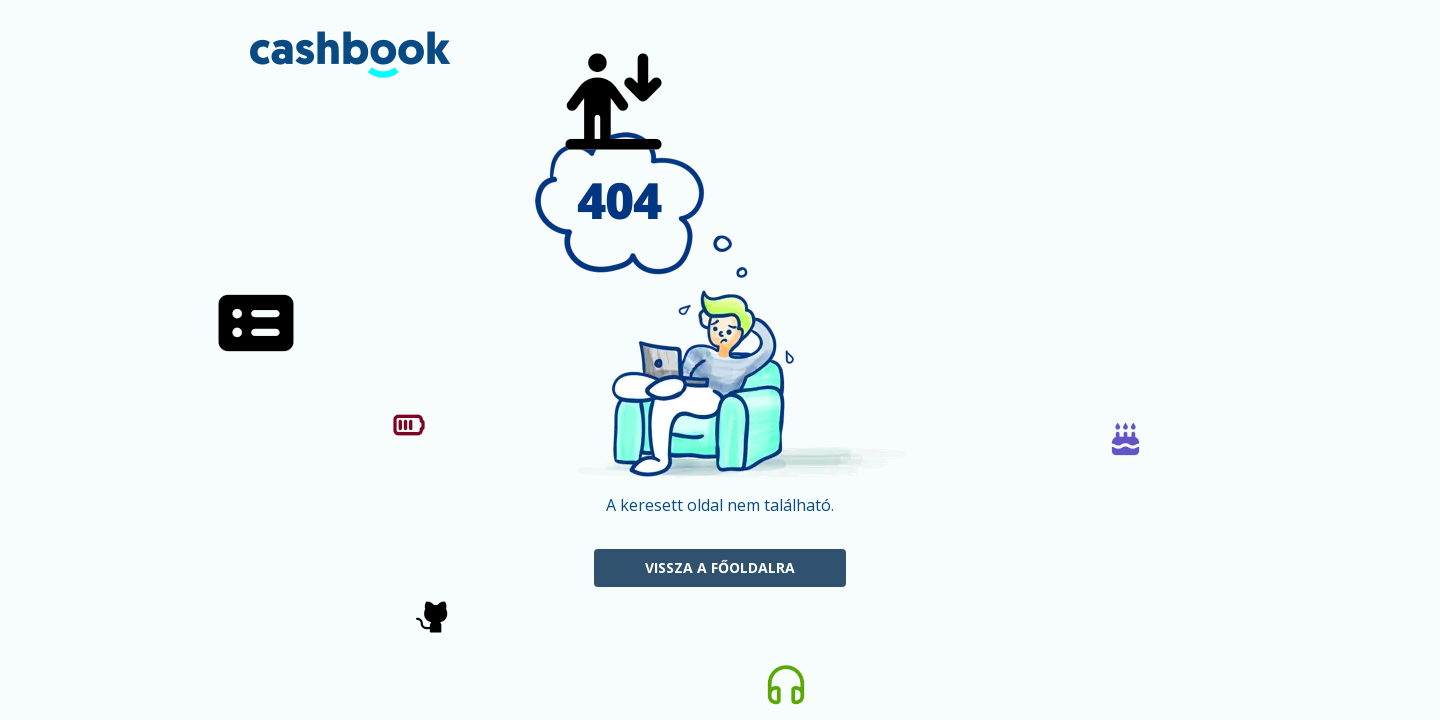 This screenshot has width=1440, height=720. I want to click on view birthday or celebration reminders, so click(1125, 439).